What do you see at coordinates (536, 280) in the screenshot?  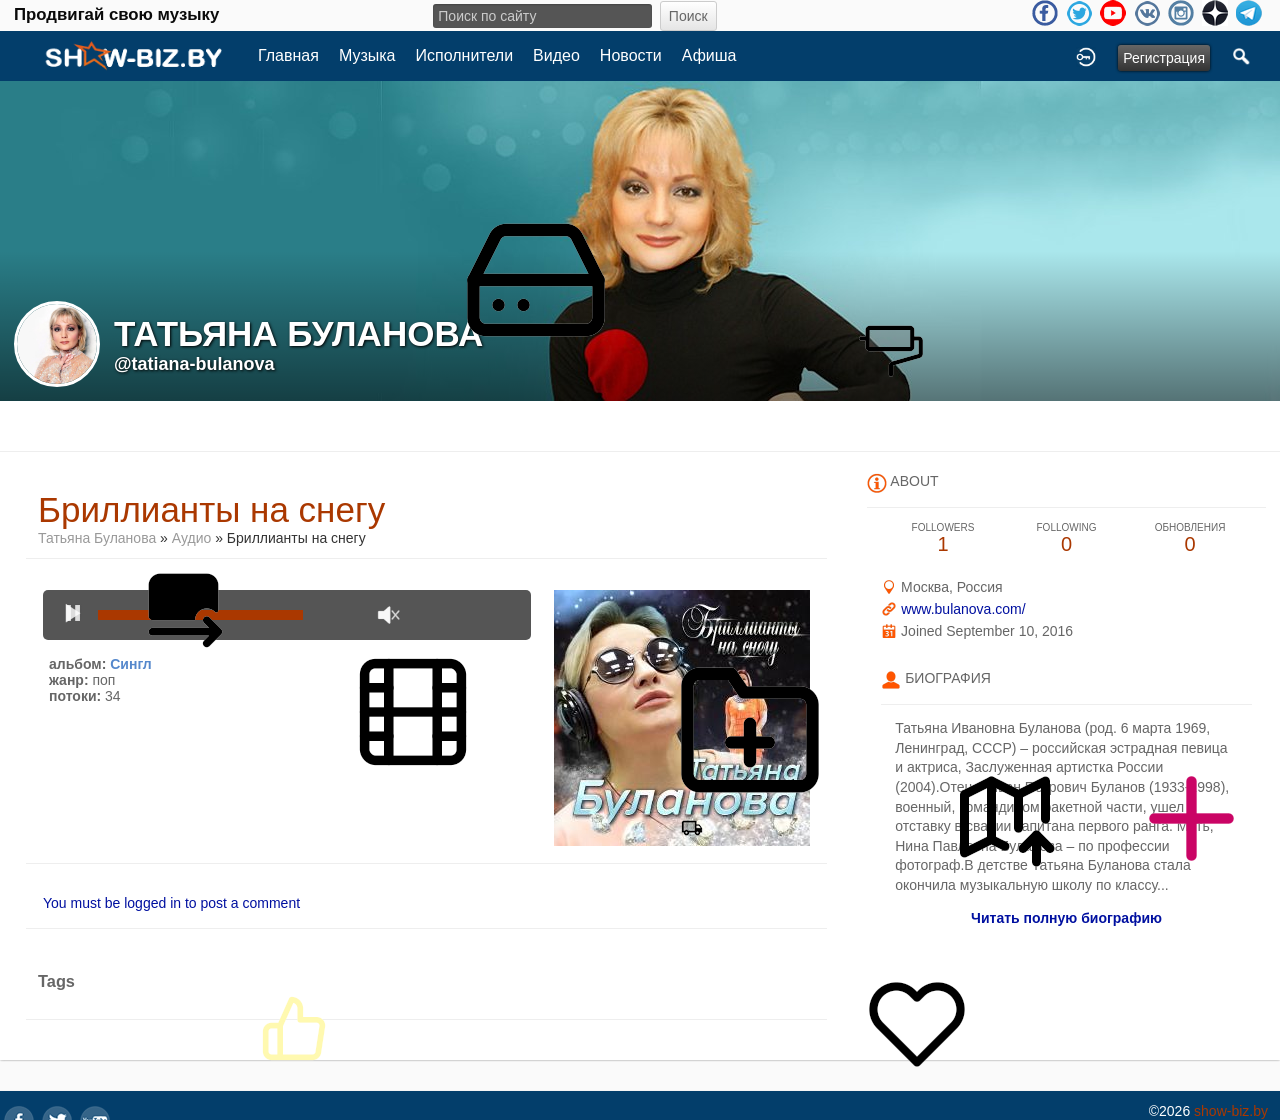 I see `access local storage or hard drive` at bounding box center [536, 280].